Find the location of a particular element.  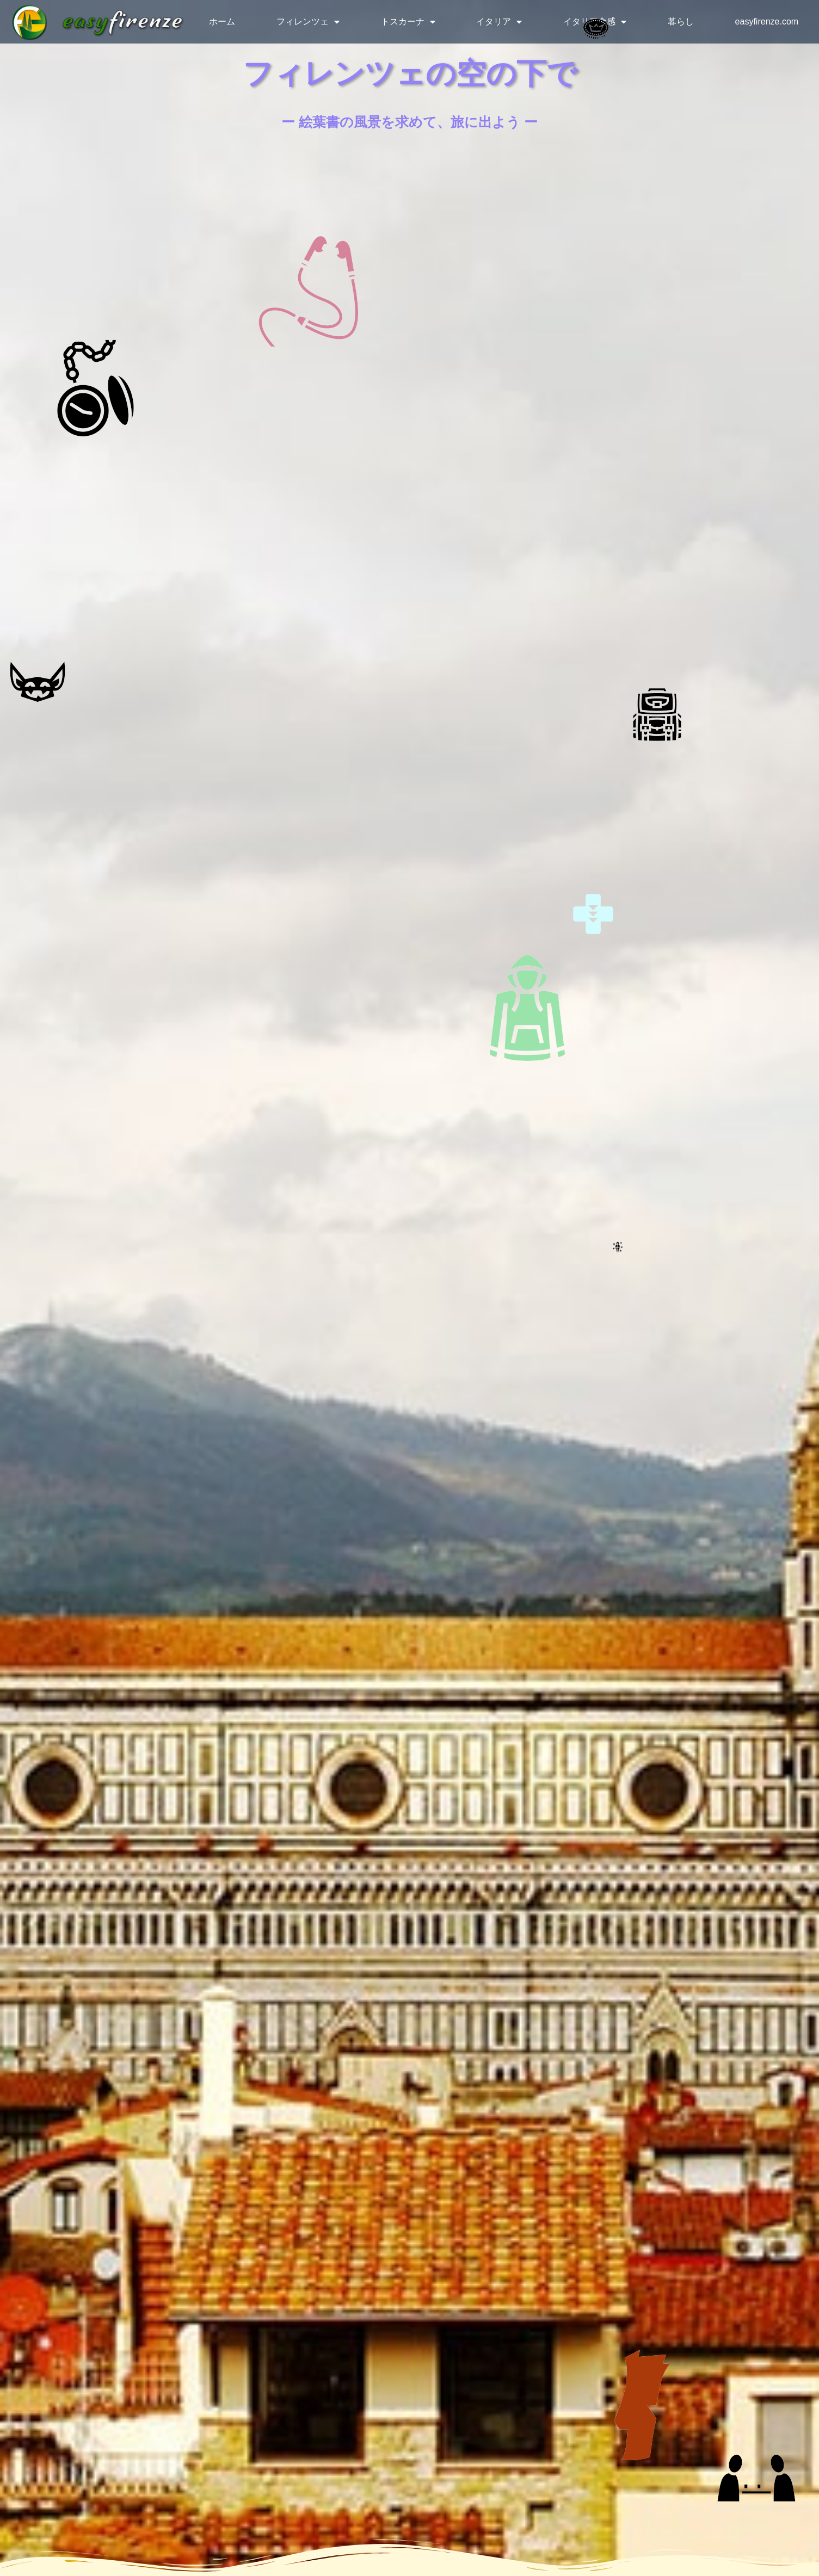

browse hoodies or casual apparel is located at coordinates (527, 1007).